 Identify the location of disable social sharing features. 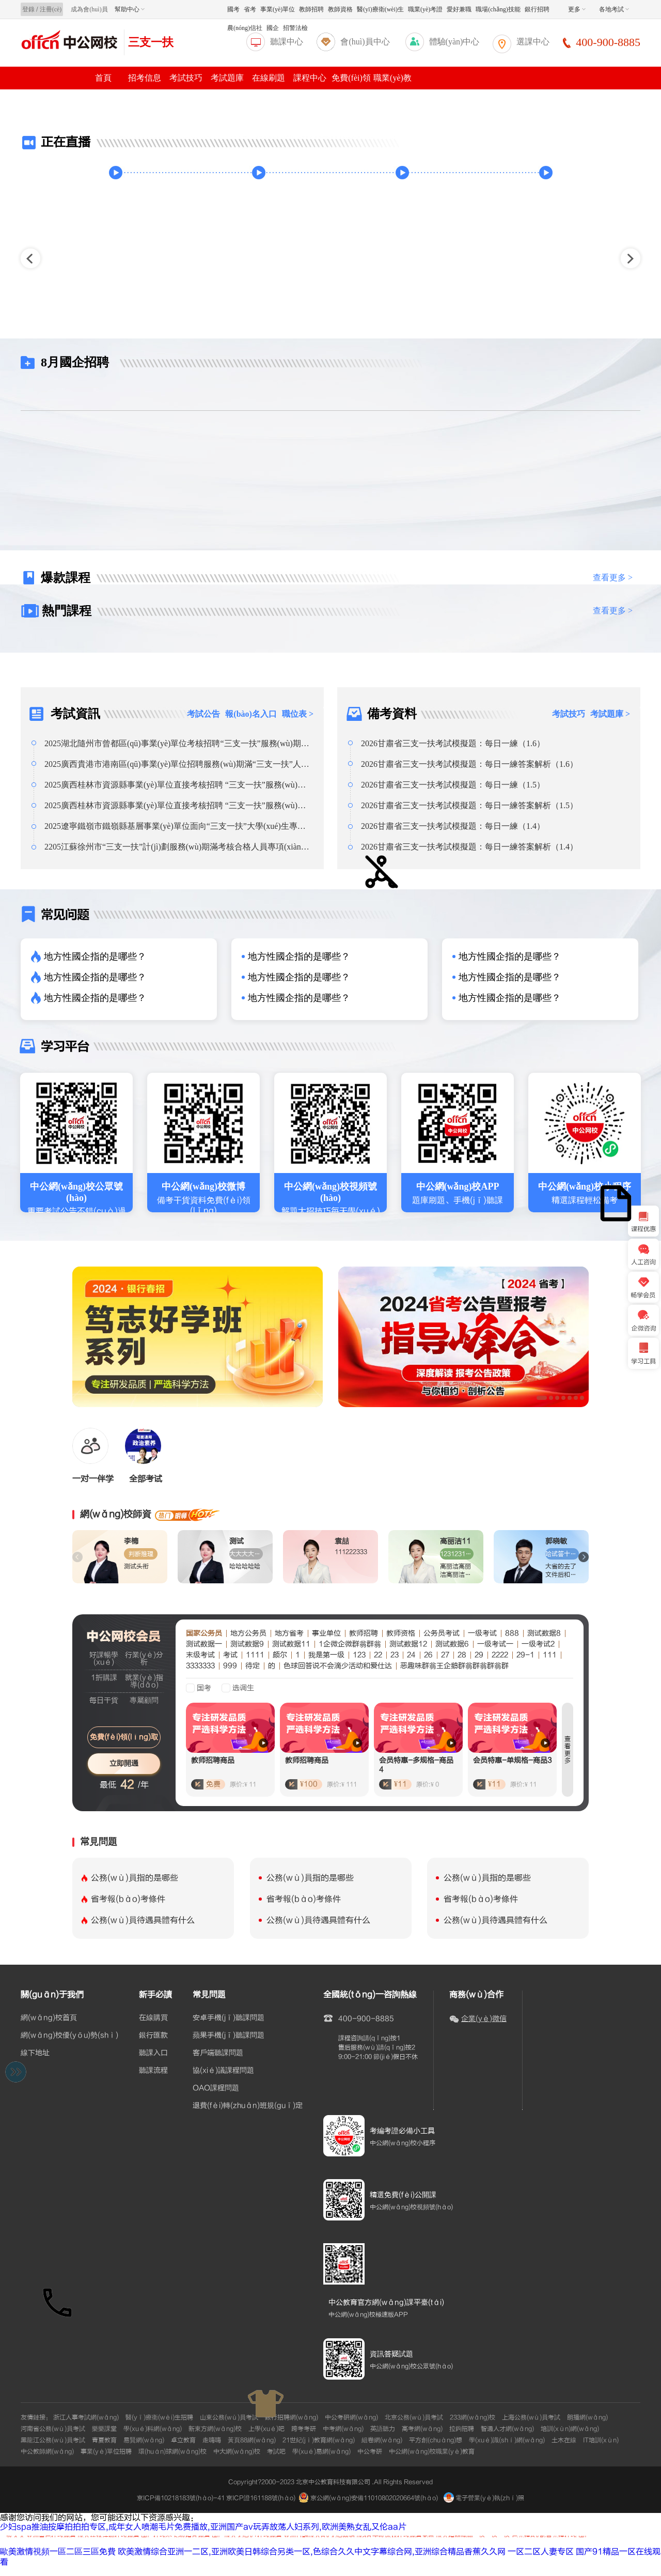
(382, 872).